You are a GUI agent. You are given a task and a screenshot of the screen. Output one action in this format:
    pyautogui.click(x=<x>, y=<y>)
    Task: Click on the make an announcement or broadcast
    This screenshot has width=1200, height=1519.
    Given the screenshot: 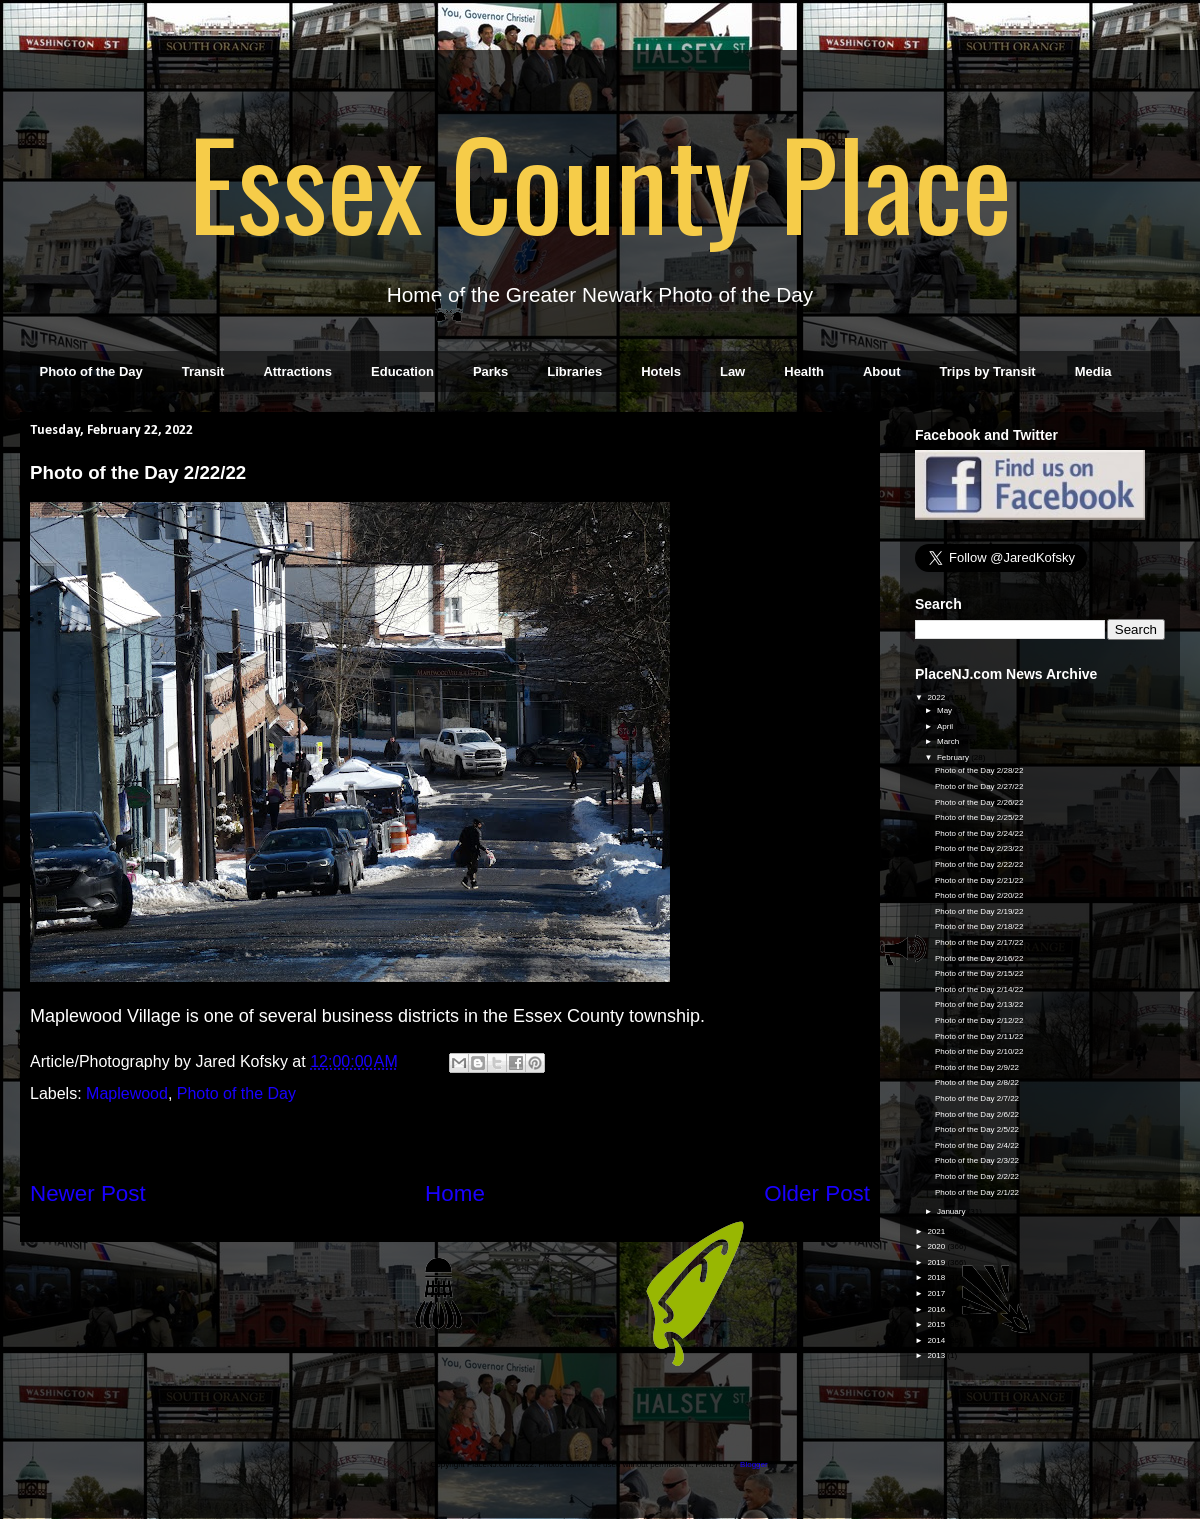 What is the action you would take?
    pyautogui.click(x=902, y=948)
    